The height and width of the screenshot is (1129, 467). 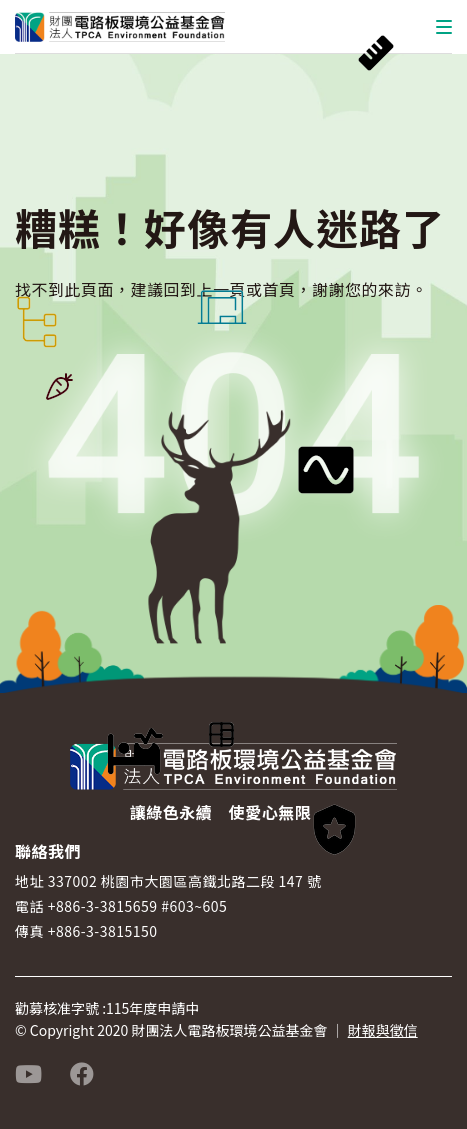 What do you see at coordinates (134, 754) in the screenshot?
I see `view patient procedures or medical records` at bounding box center [134, 754].